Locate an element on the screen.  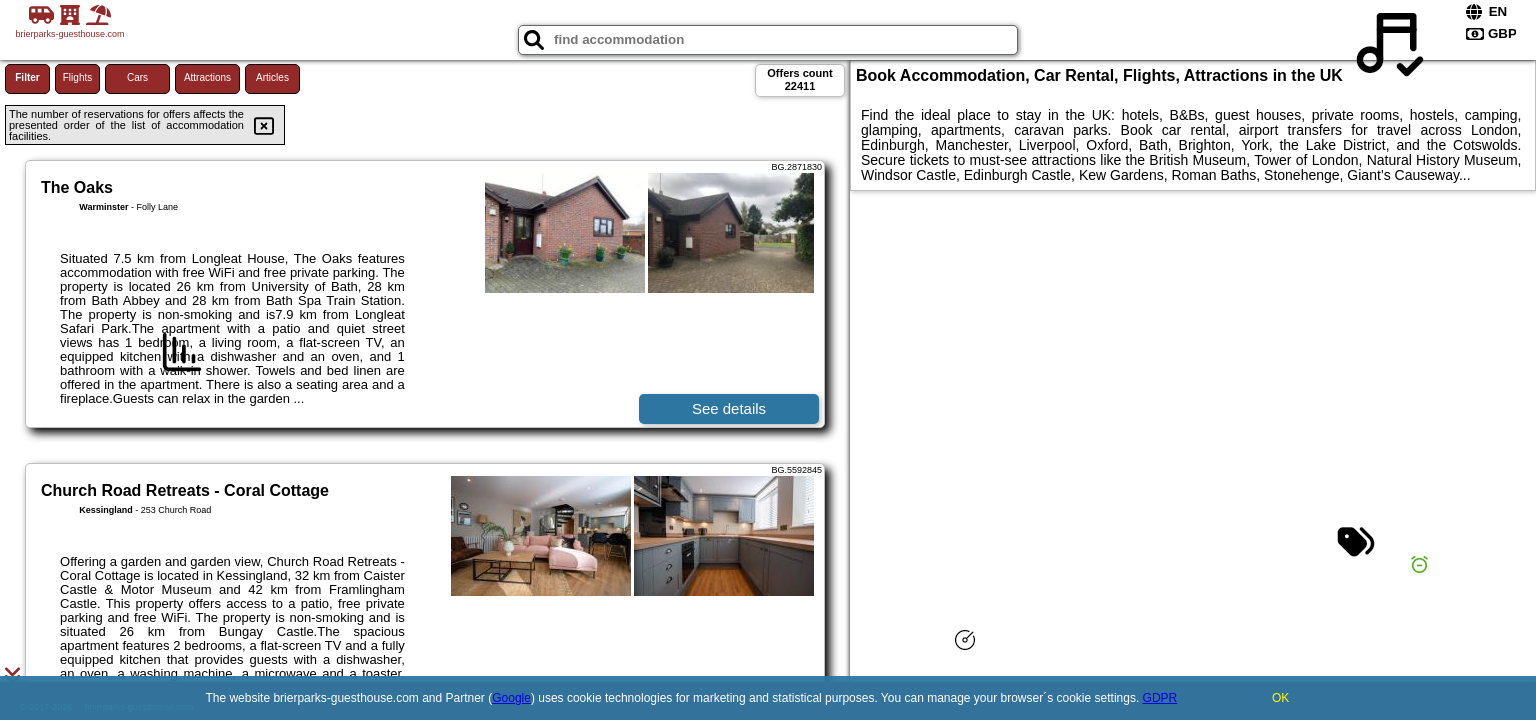
song or track successfully added to library is located at coordinates (1390, 43).